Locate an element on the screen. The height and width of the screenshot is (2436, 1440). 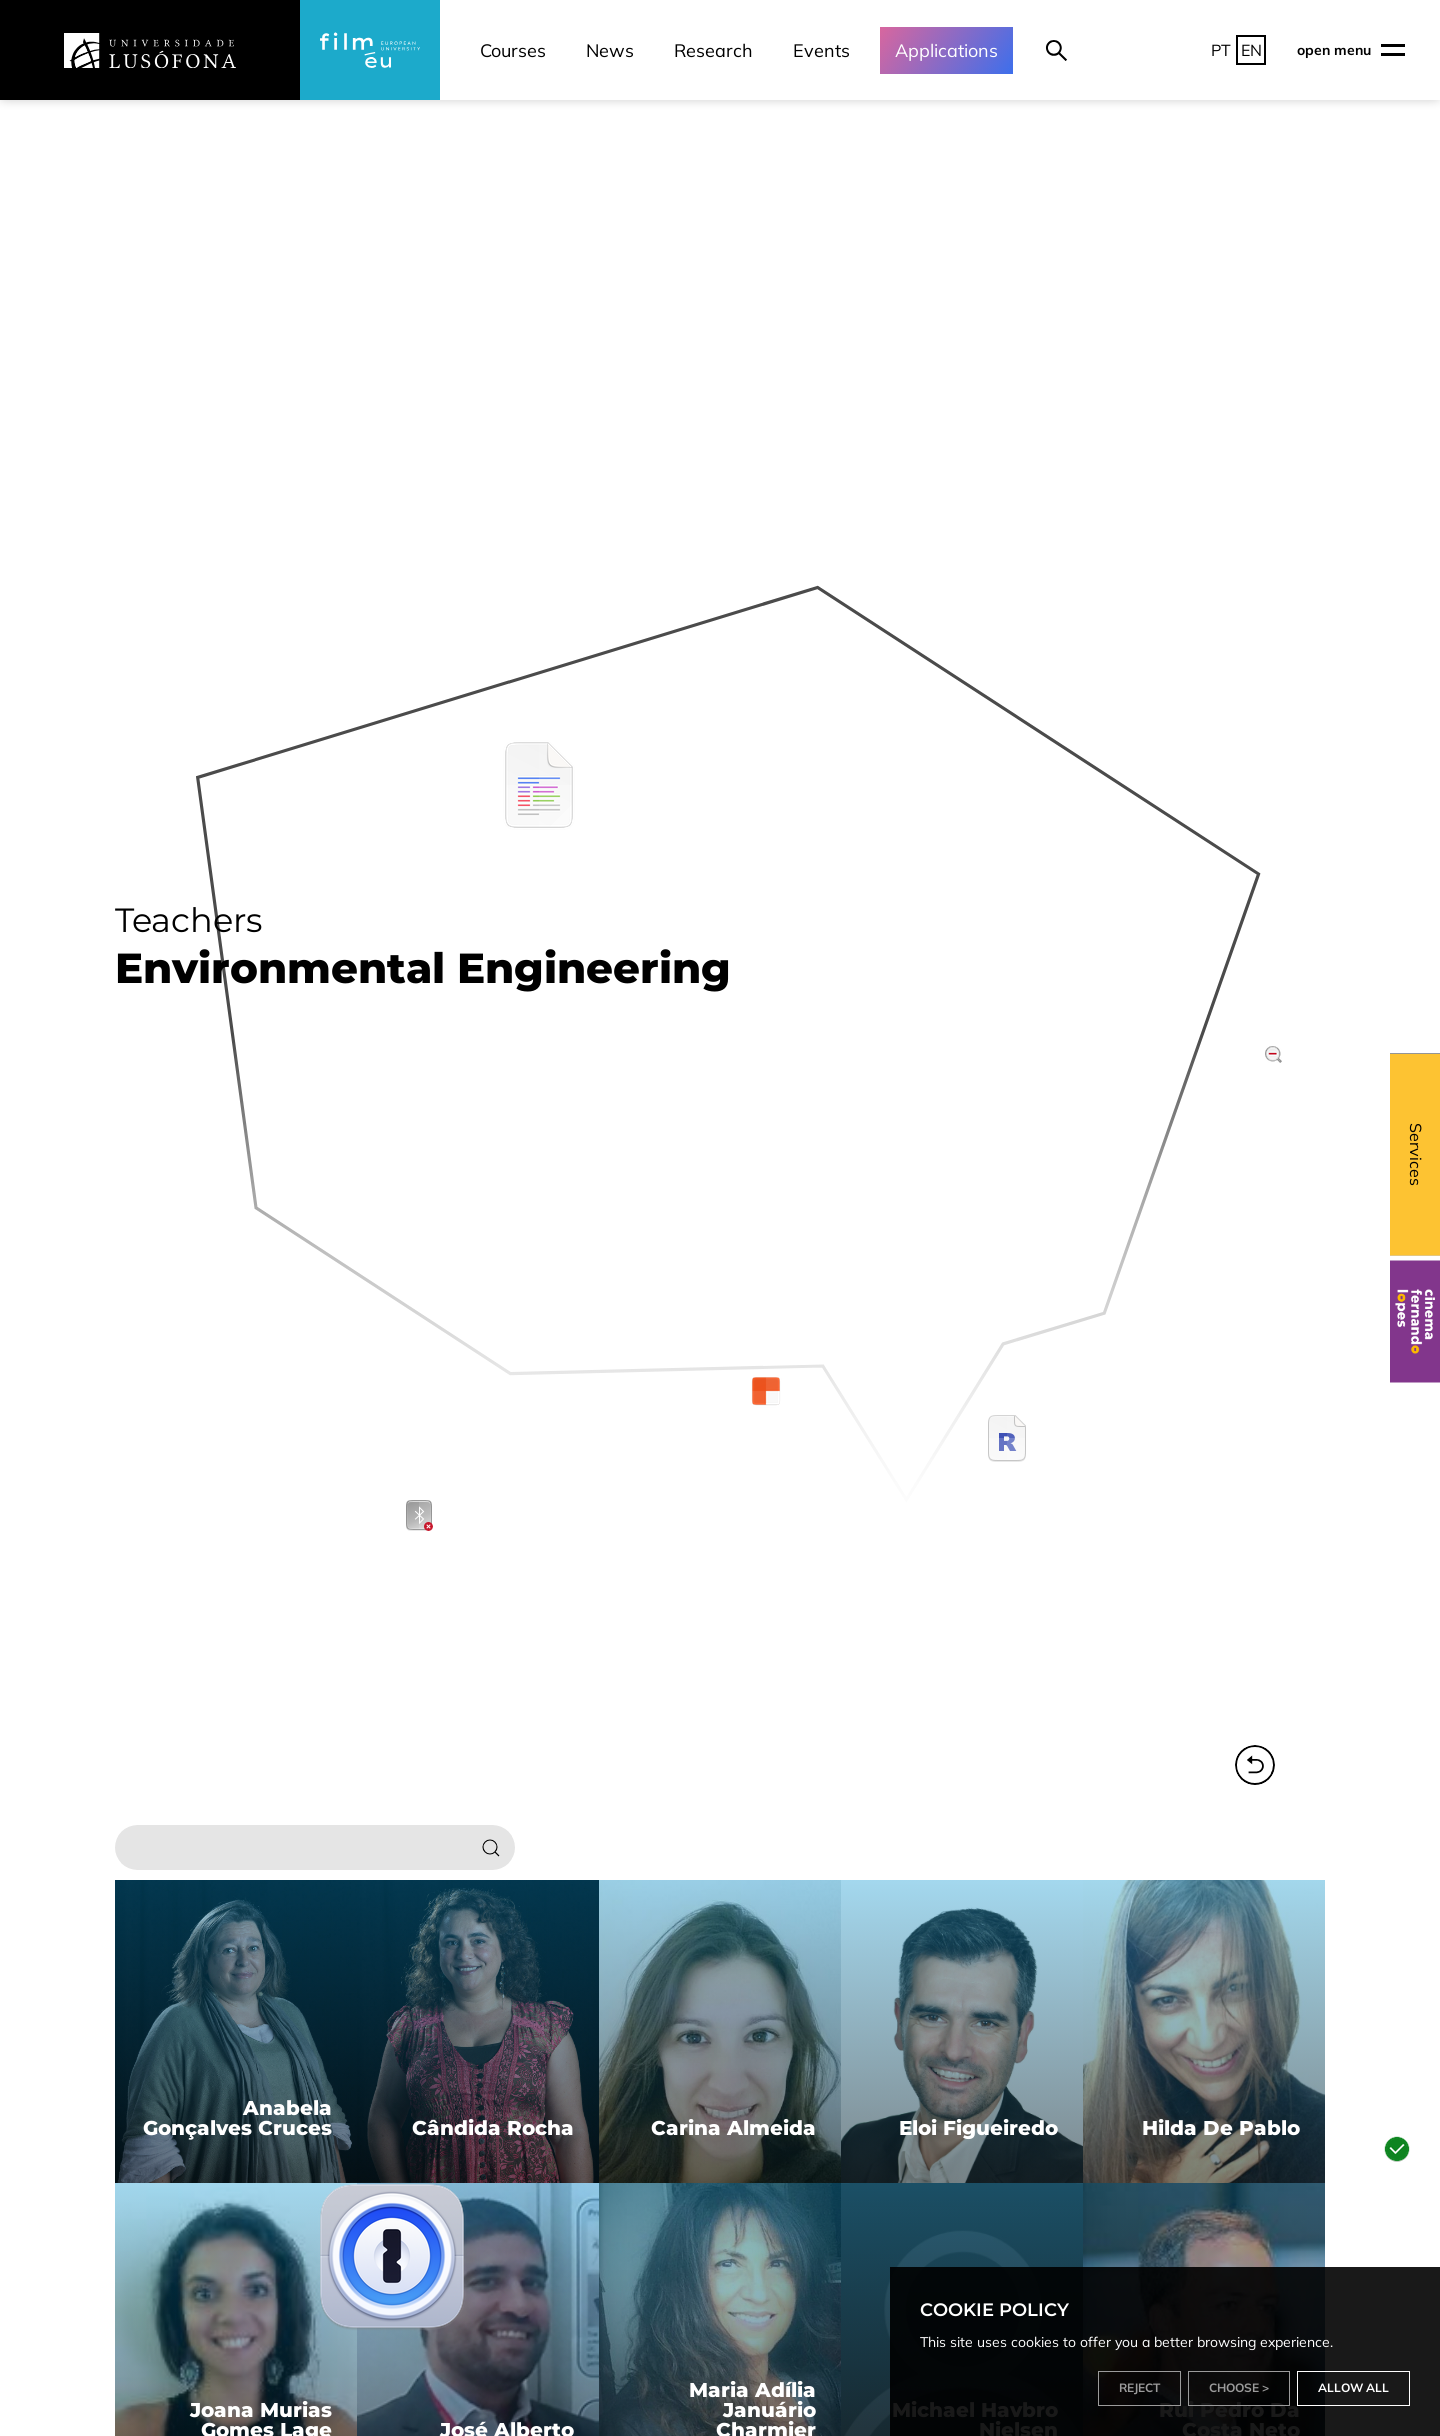
indicates file has been successfully synced is located at coordinates (1397, 2149).